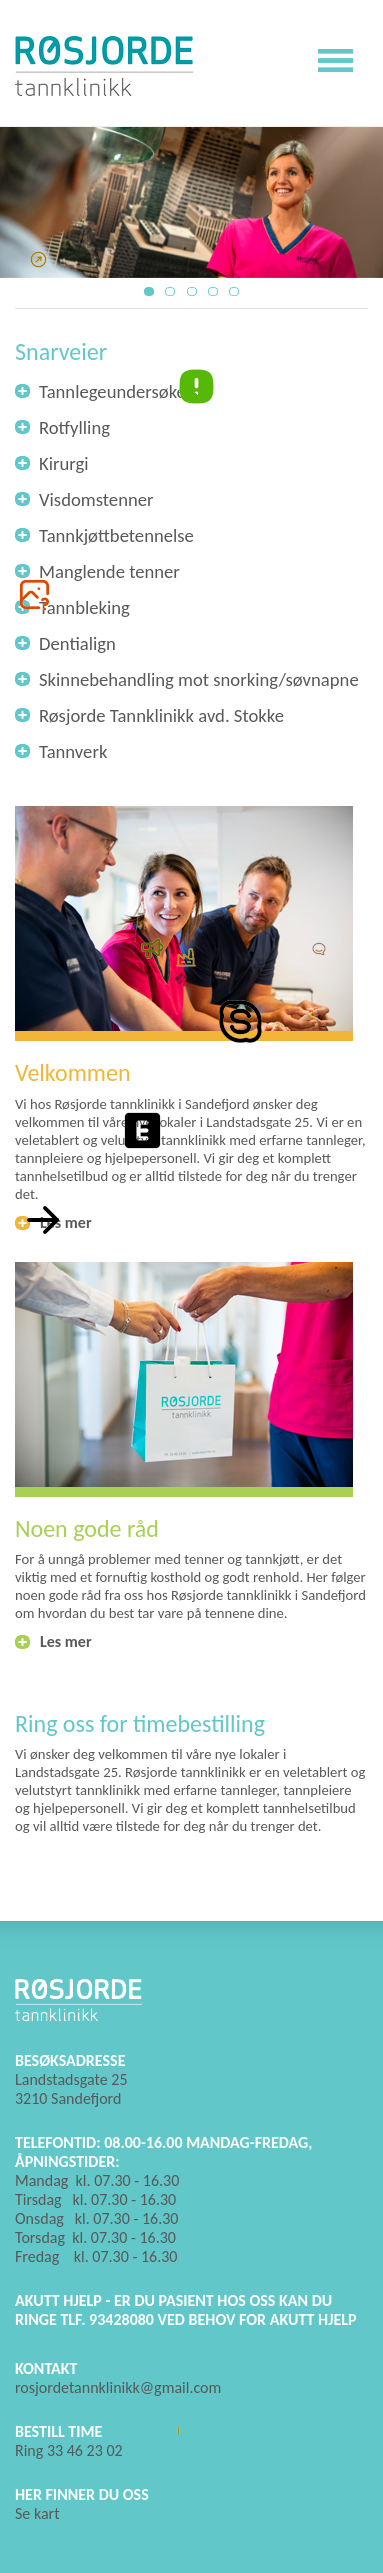 The height and width of the screenshot is (2573, 383). Describe the element at coordinates (186, 958) in the screenshot. I see `view manufacturing or production facilities` at that location.